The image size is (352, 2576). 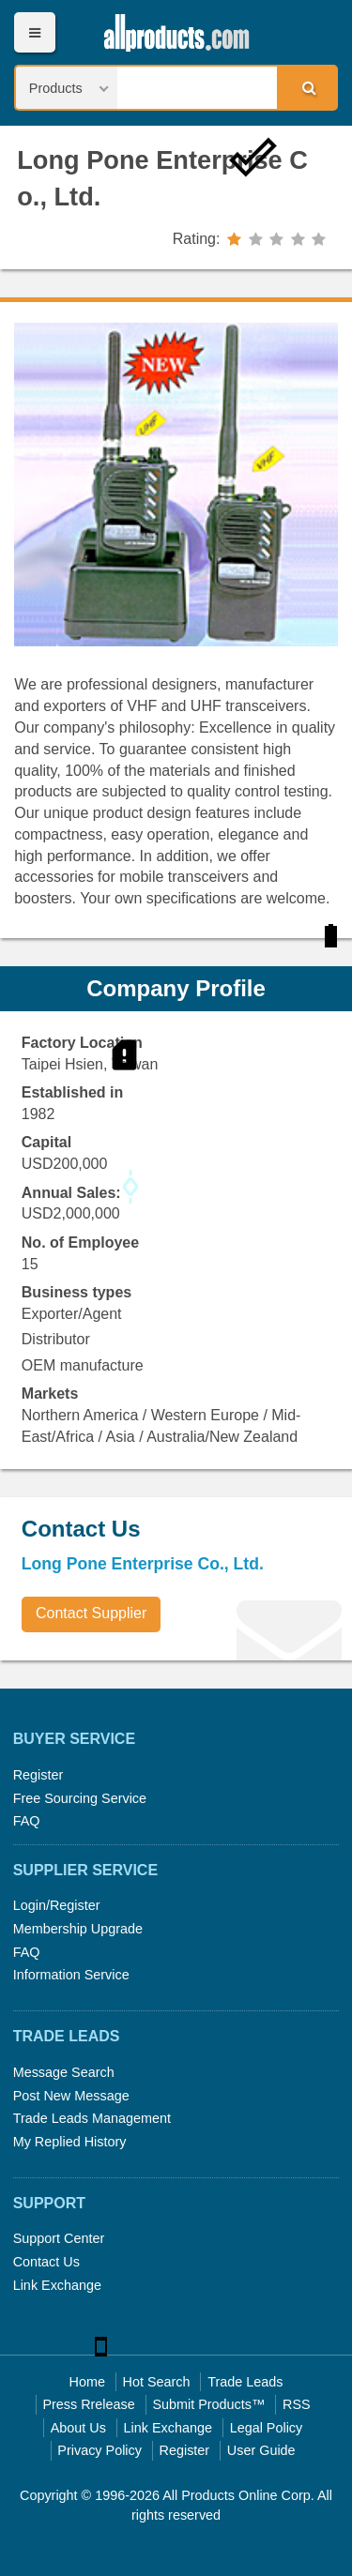 What do you see at coordinates (253, 157) in the screenshot?
I see `task completed successfully` at bounding box center [253, 157].